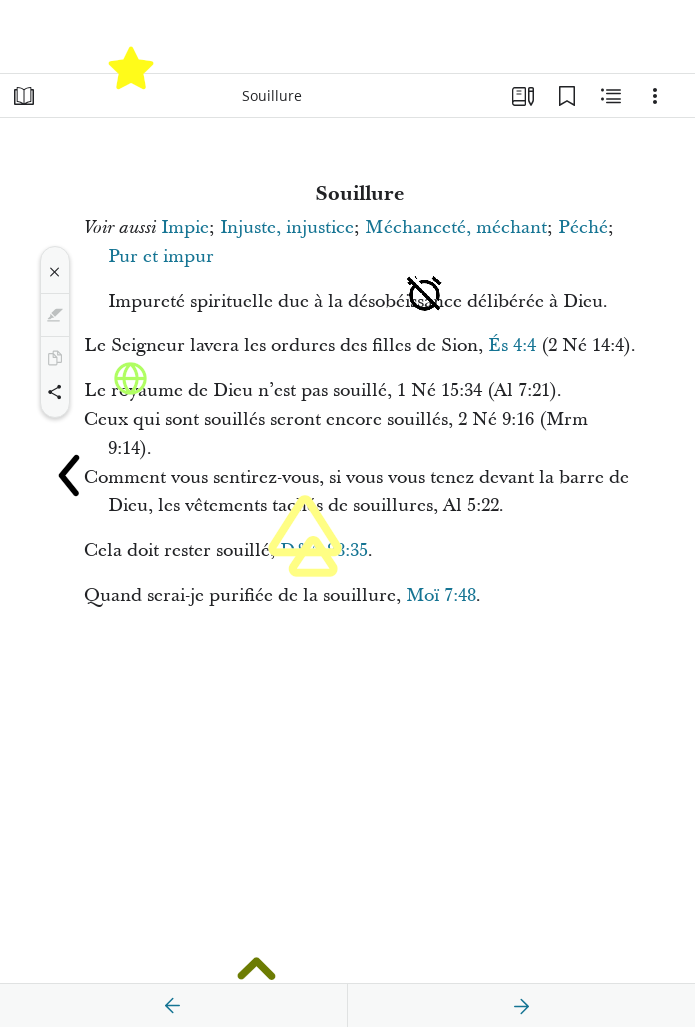 This screenshot has height=1027, width=695. I want to click on switch to global or international settings, so click(130, 378).